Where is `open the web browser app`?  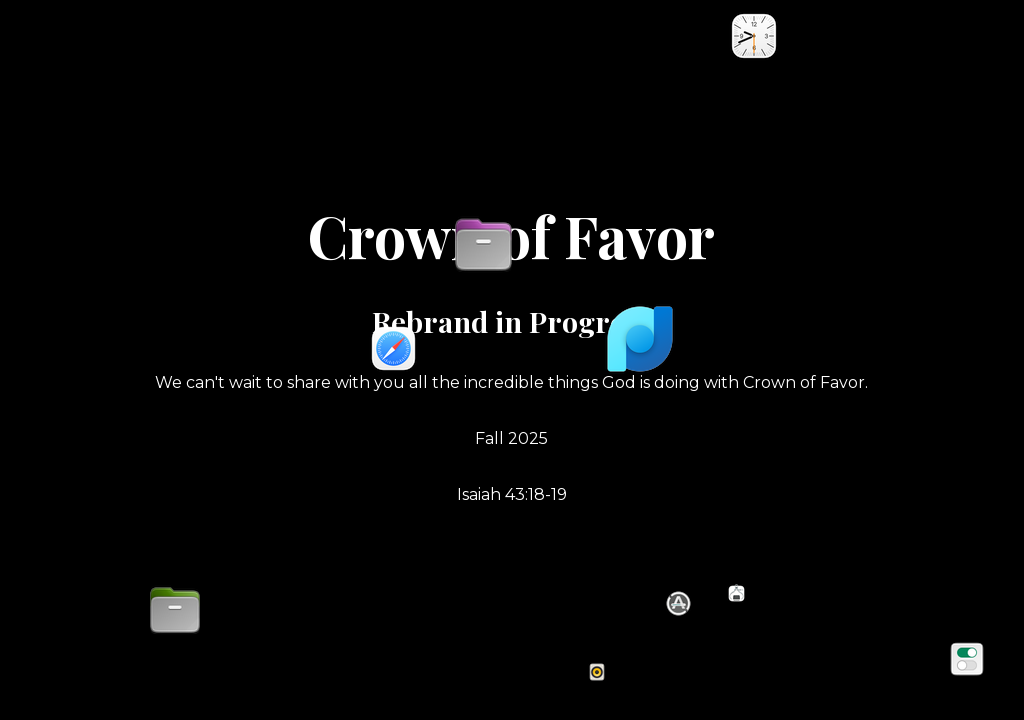
open the web browser app is located at coordinates (393, 348).